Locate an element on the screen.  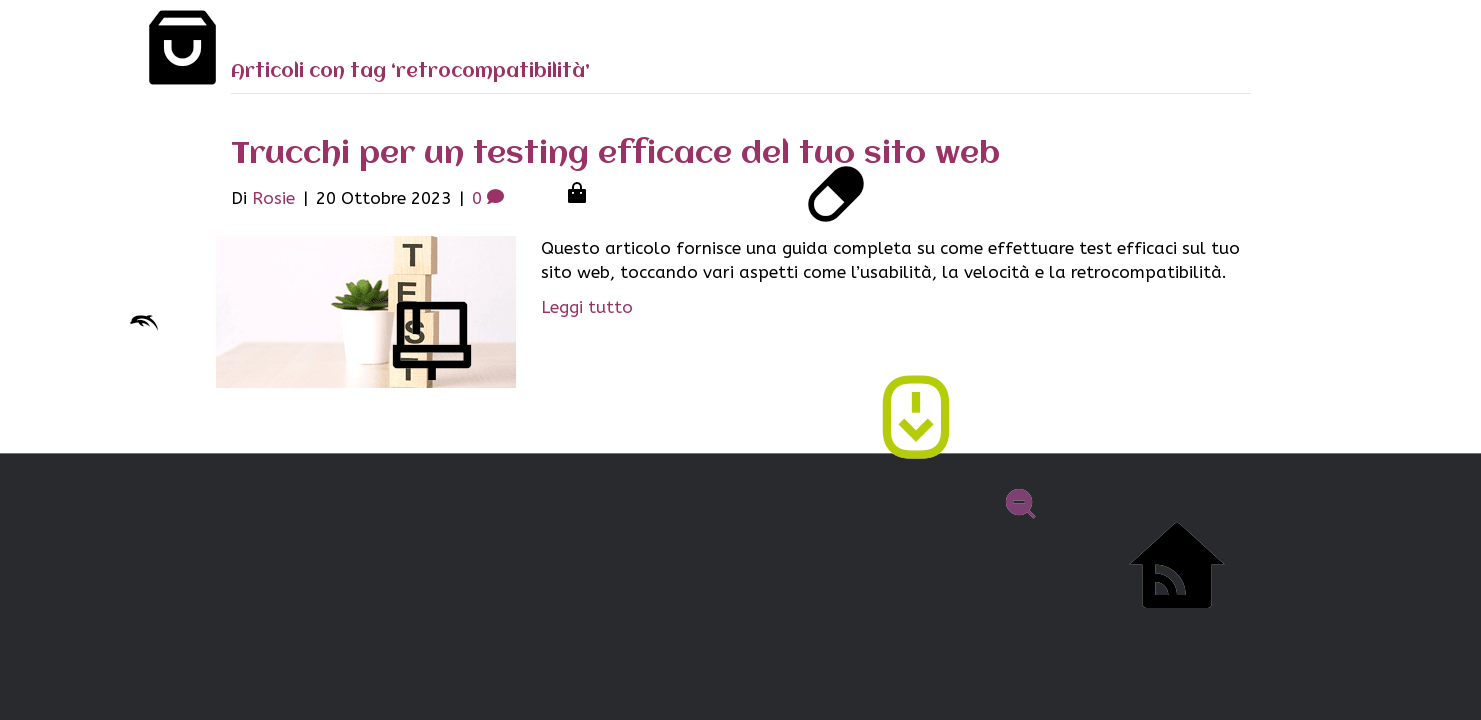
connect to home wifi network is located at coordinates (1177, 569).